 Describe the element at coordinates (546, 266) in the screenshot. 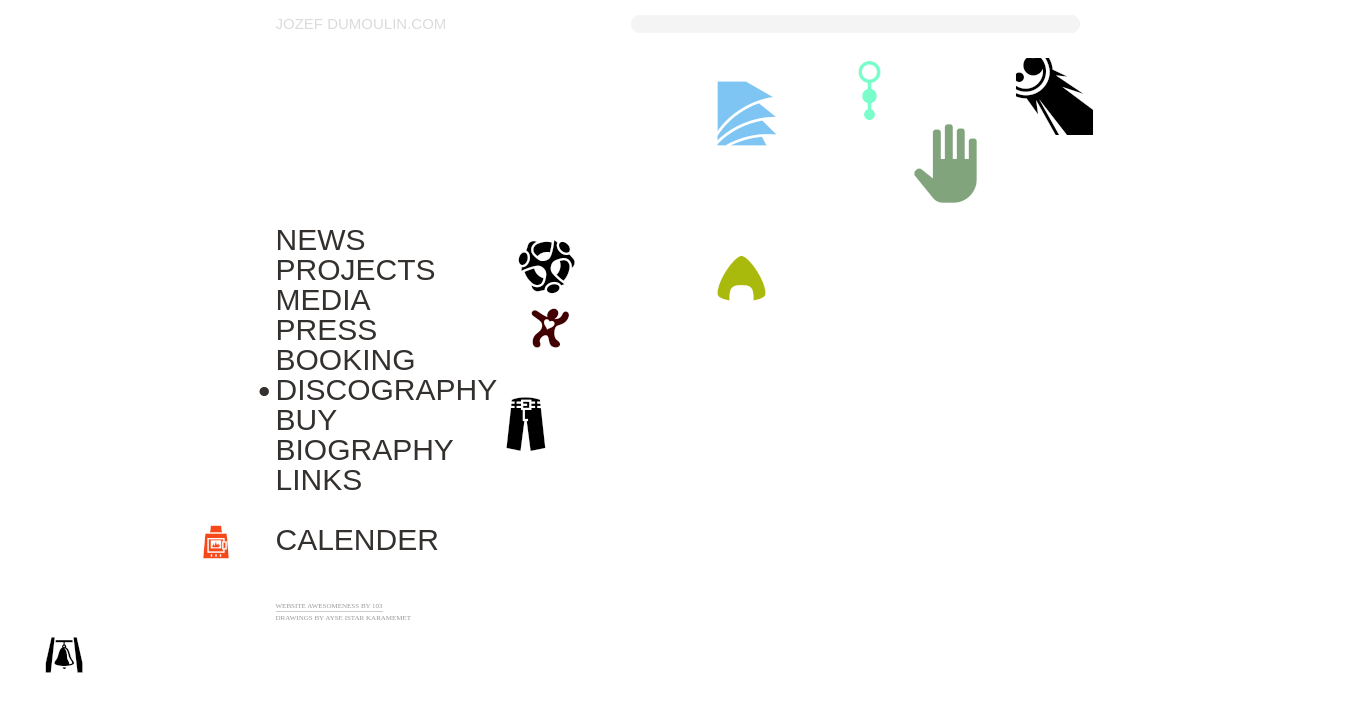

I see `indicates a multi-attack or combo ability in a game` at that location.